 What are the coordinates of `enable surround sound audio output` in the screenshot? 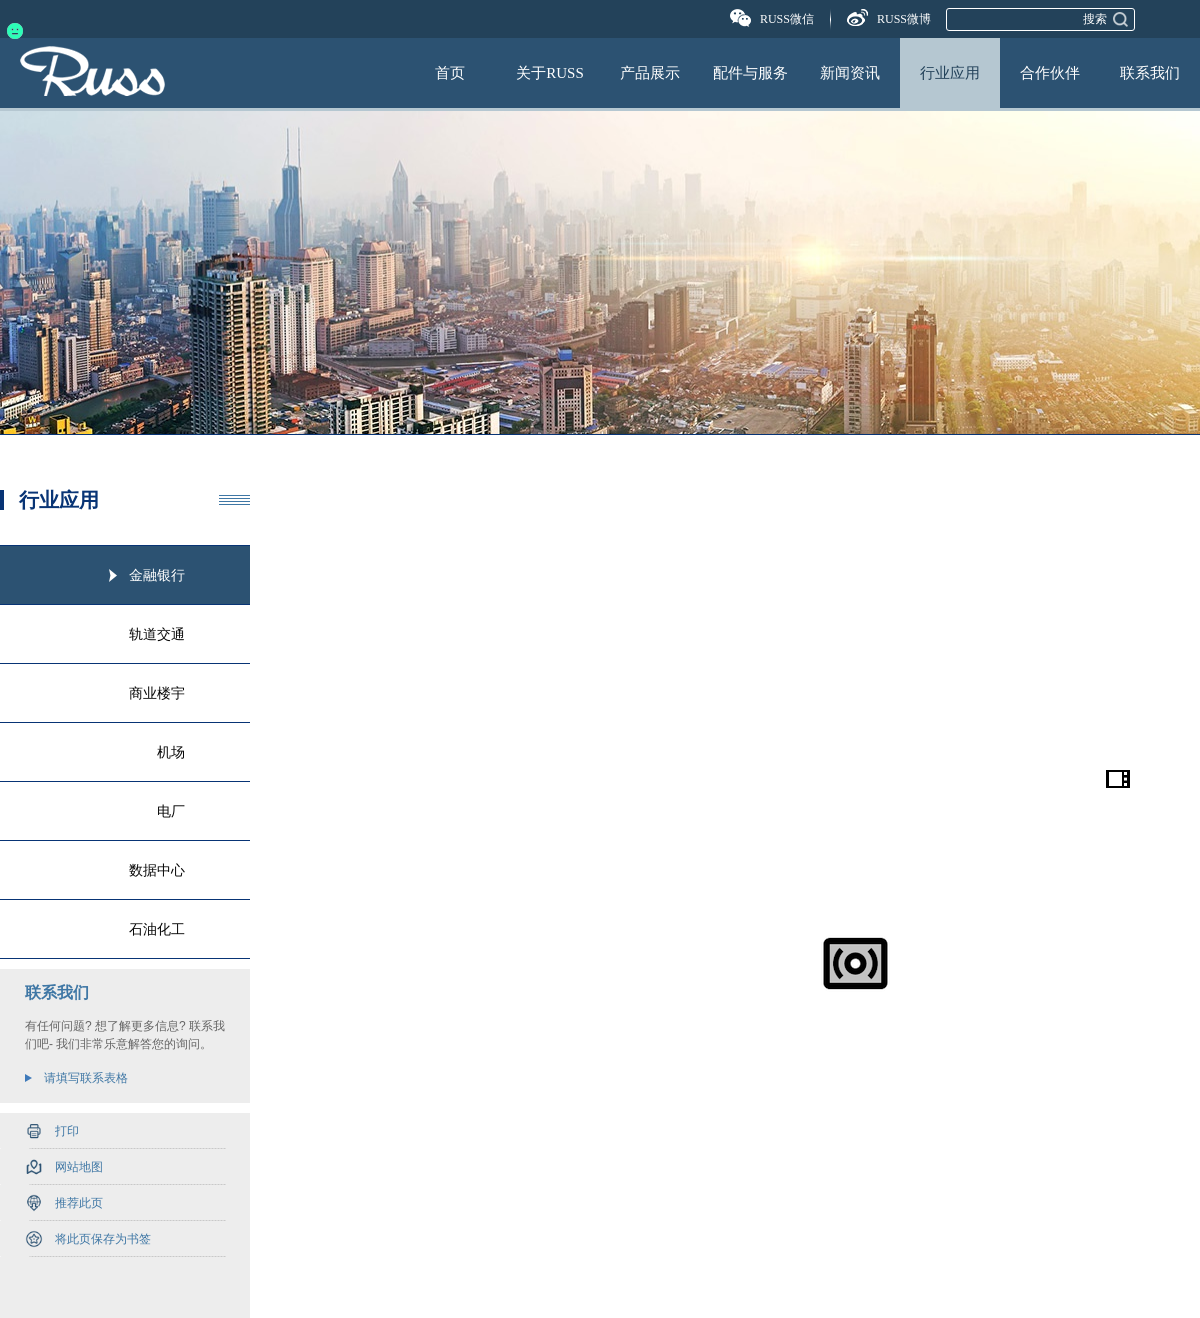 It's located at (855, 963).